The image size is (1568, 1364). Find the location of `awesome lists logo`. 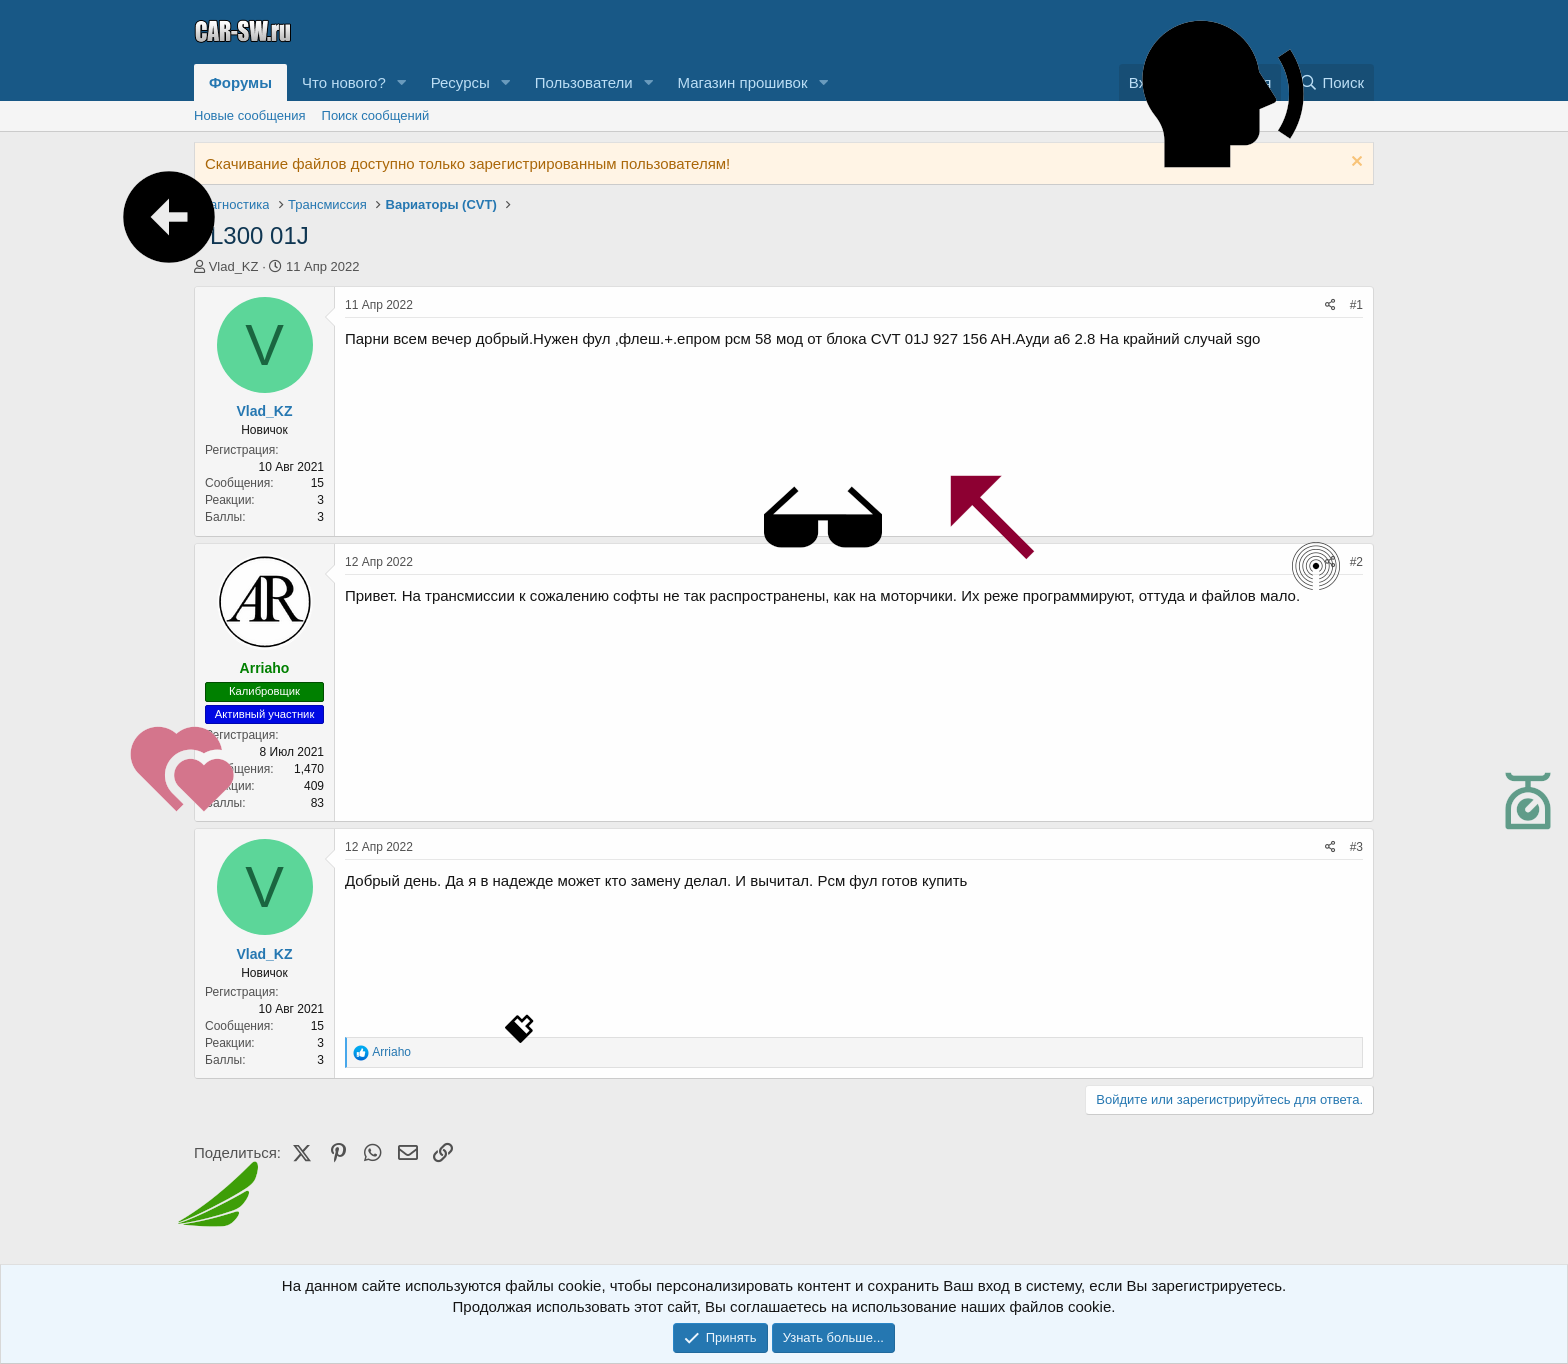

awesome lists logo is located at coordinates (823, 517).